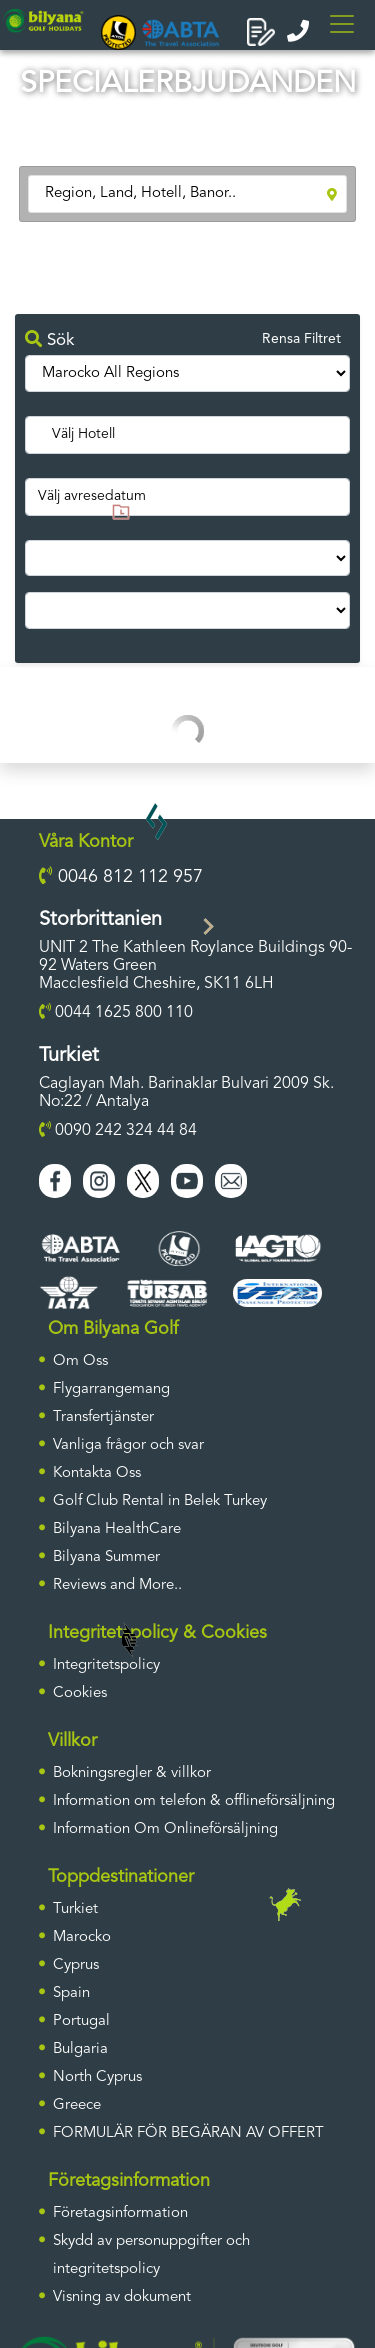 The height and width of the screenshot is (2348, 375). What do you see at coordinates (156, 821) in the screenshot?
I see `visit lintcode coding practice platform` at bounding box center [156, 821].